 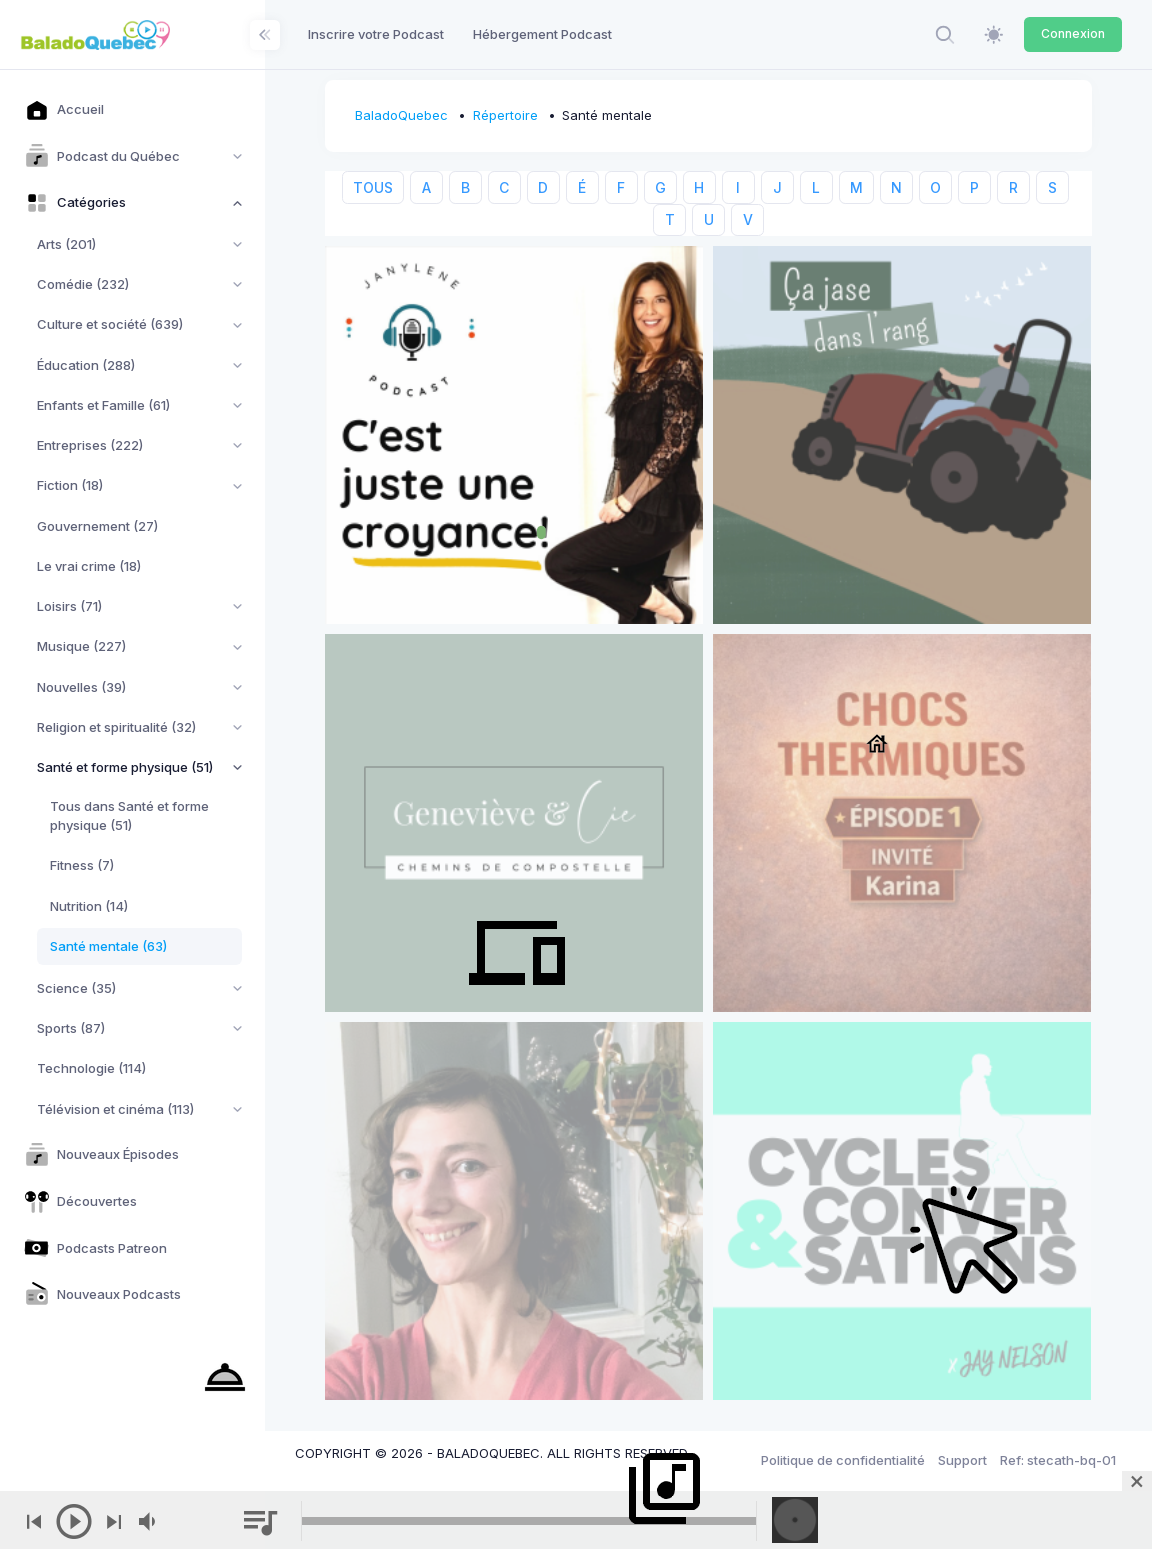 I want to click on connect phone to computer or tablet, so click(x=517, y=953).